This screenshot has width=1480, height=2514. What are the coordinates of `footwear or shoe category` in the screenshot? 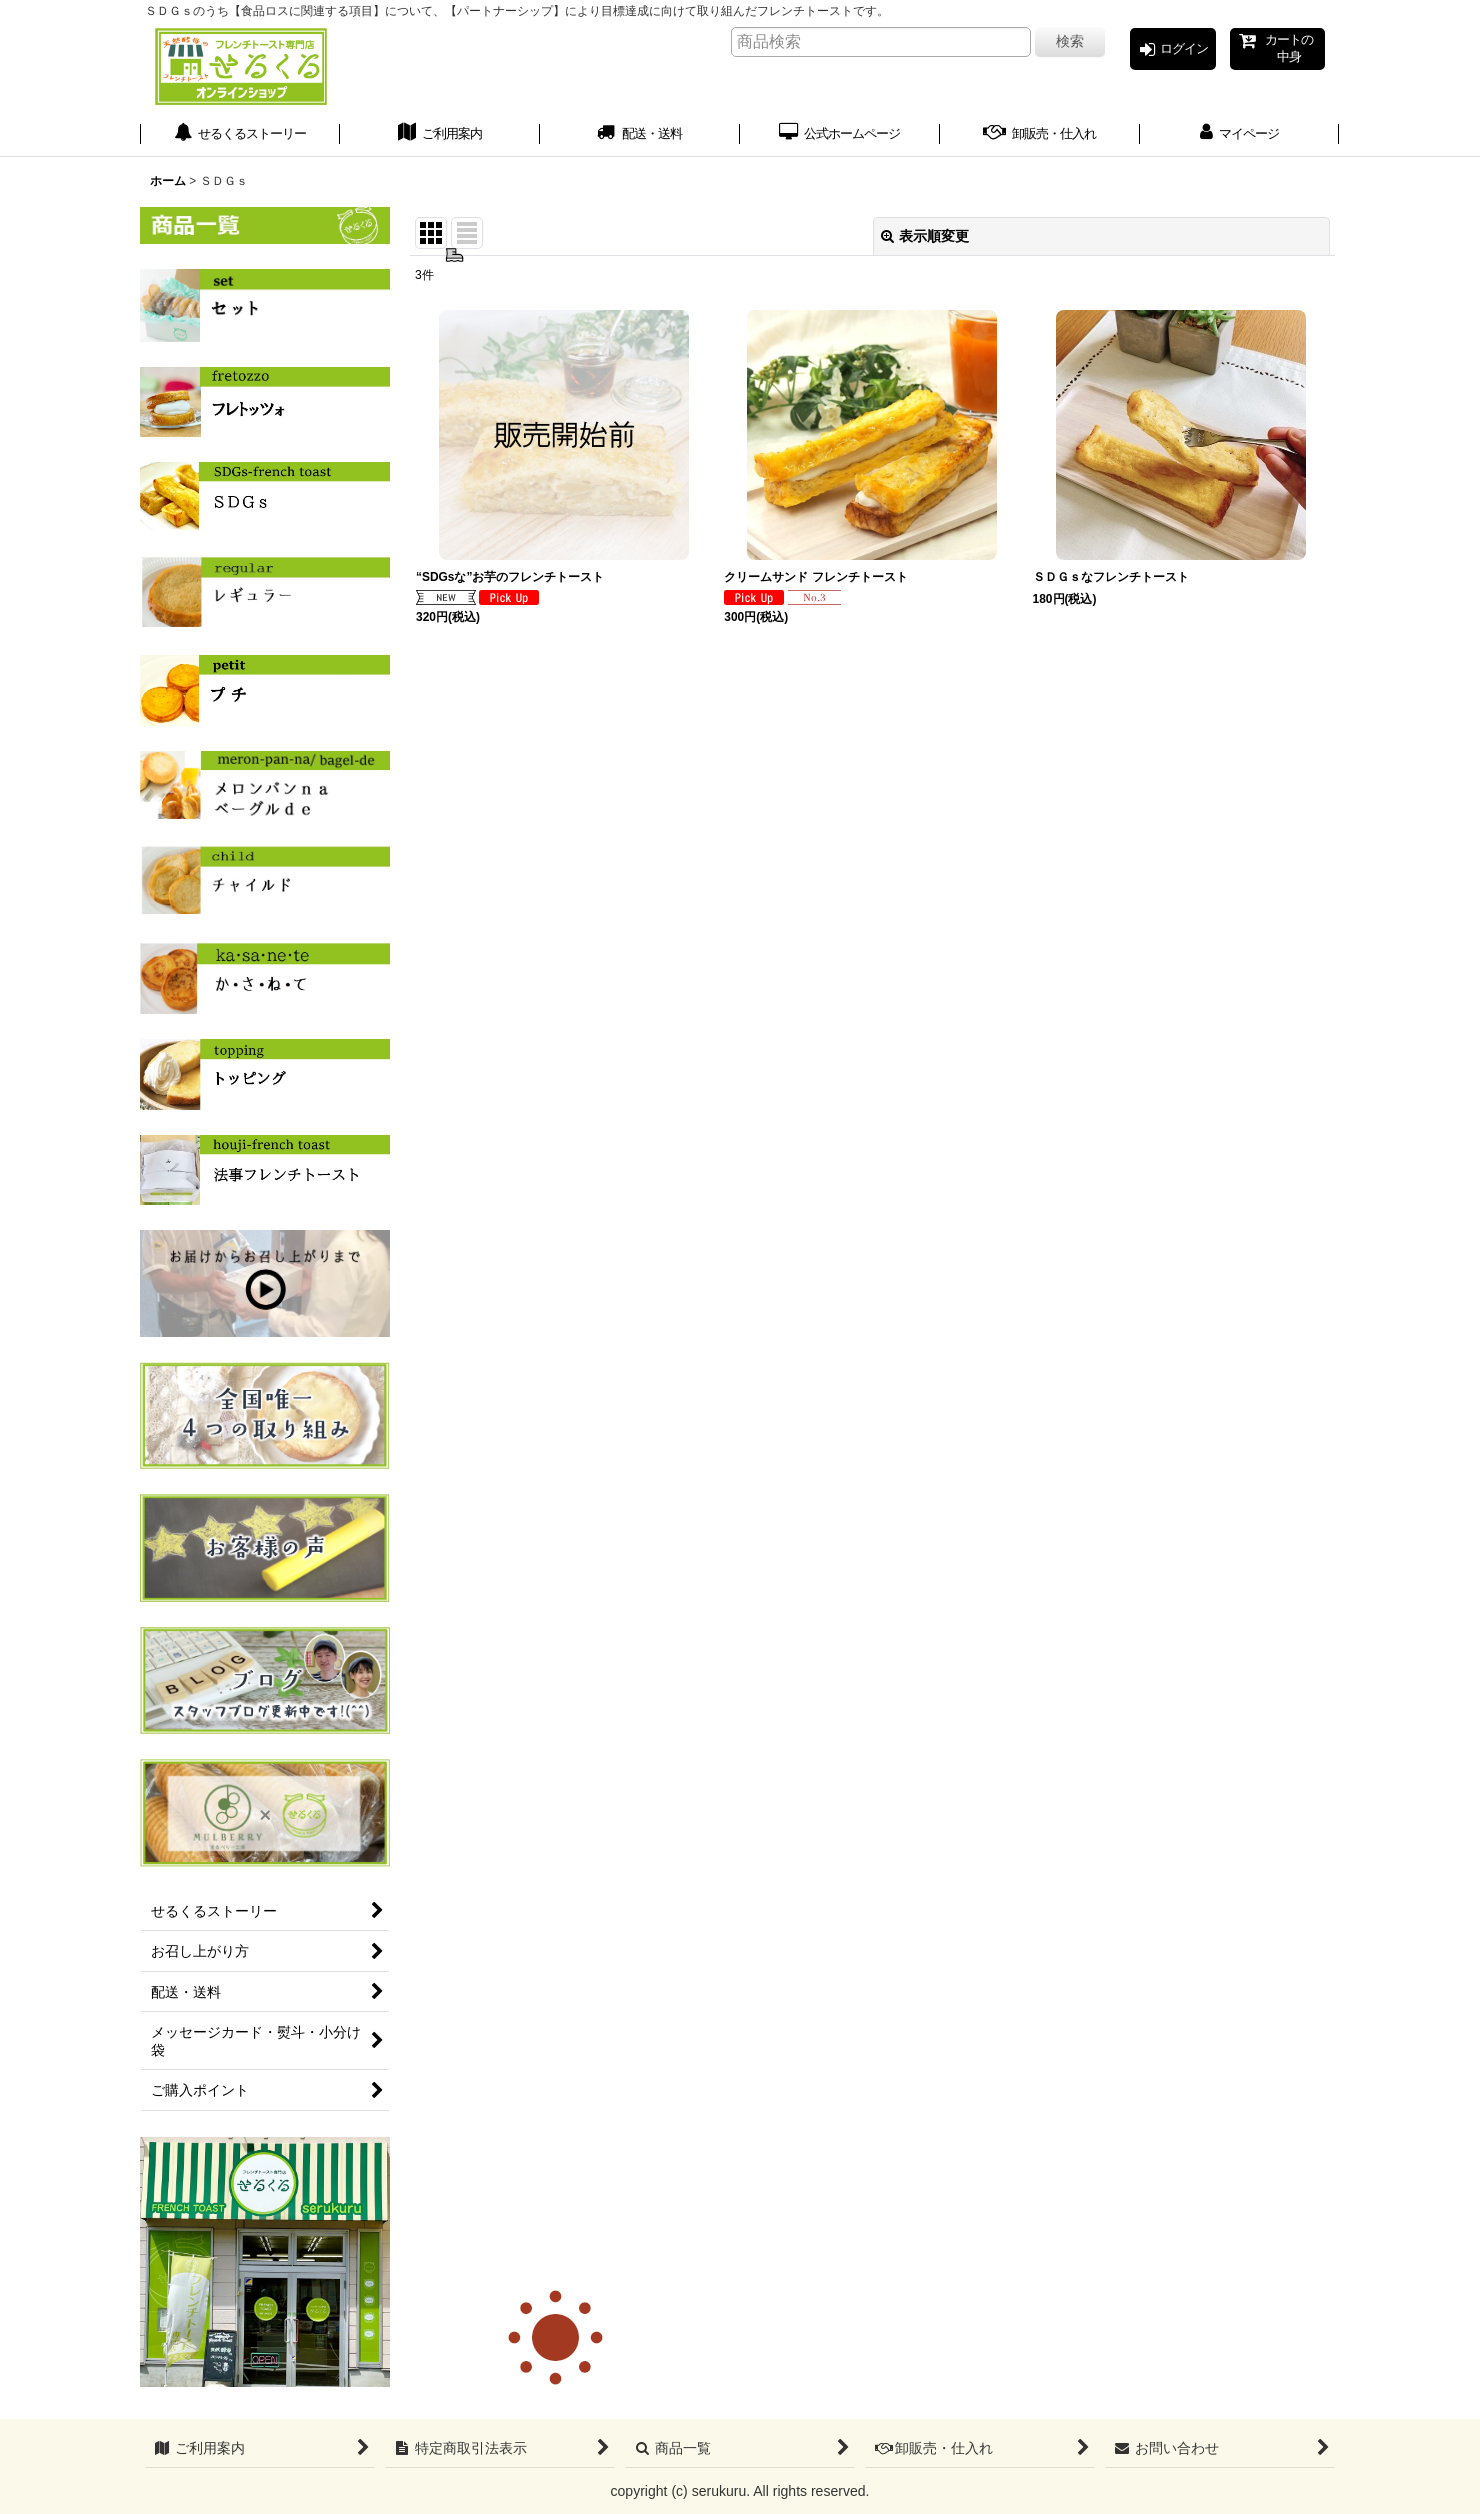 It's located at (454, 255).